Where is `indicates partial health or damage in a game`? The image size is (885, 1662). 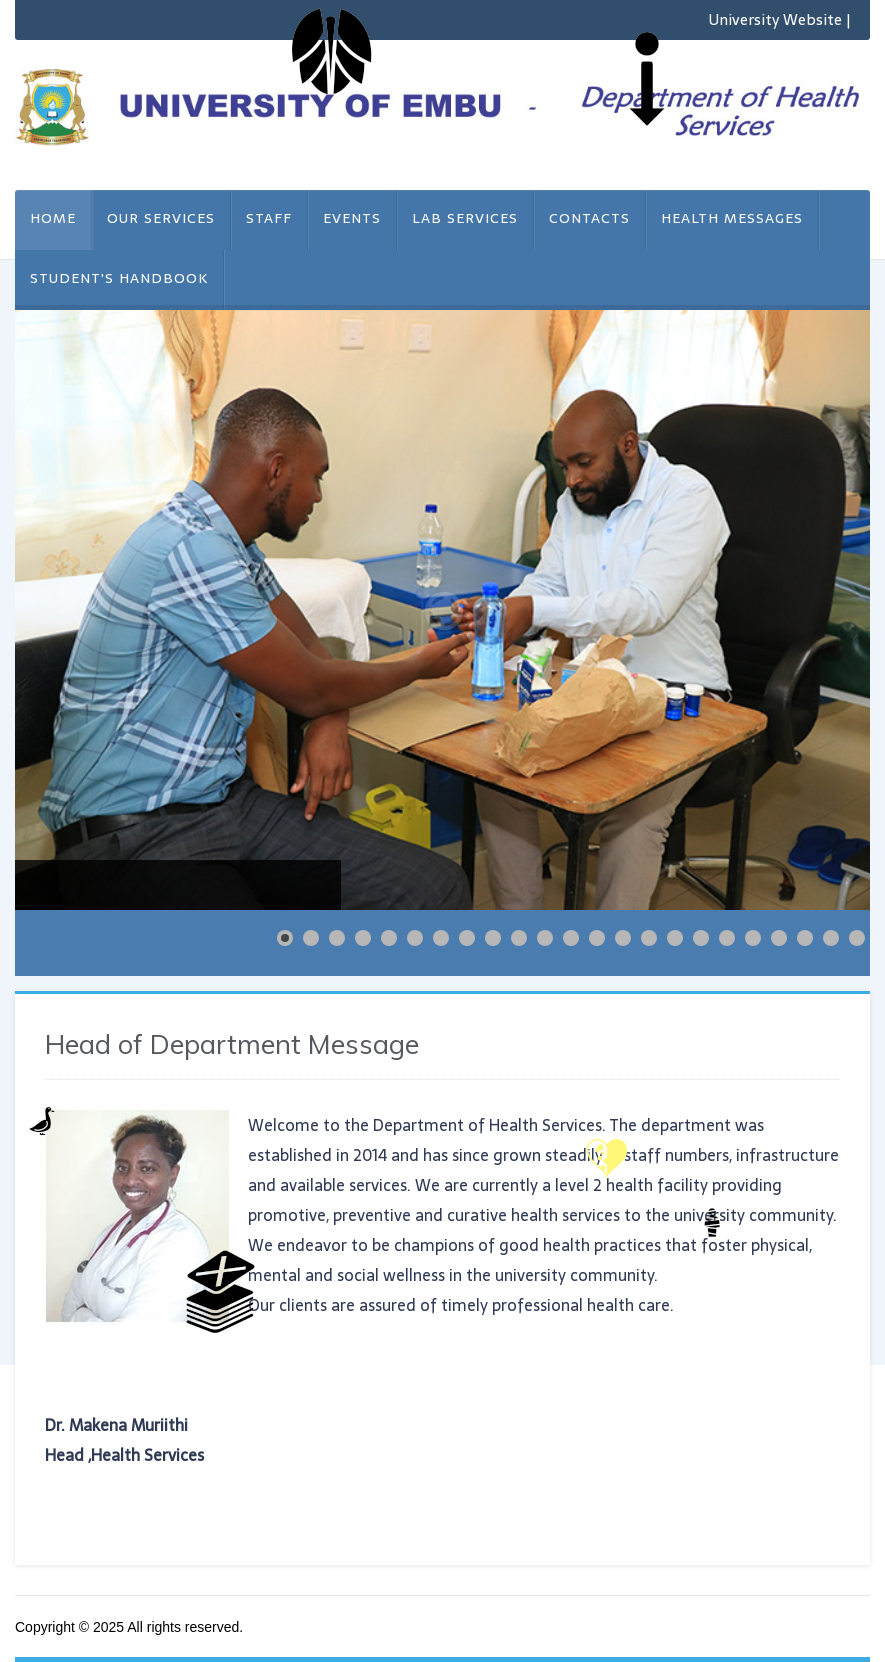 indicates partial health or damage in a game is located at coordinates (607, 1159).